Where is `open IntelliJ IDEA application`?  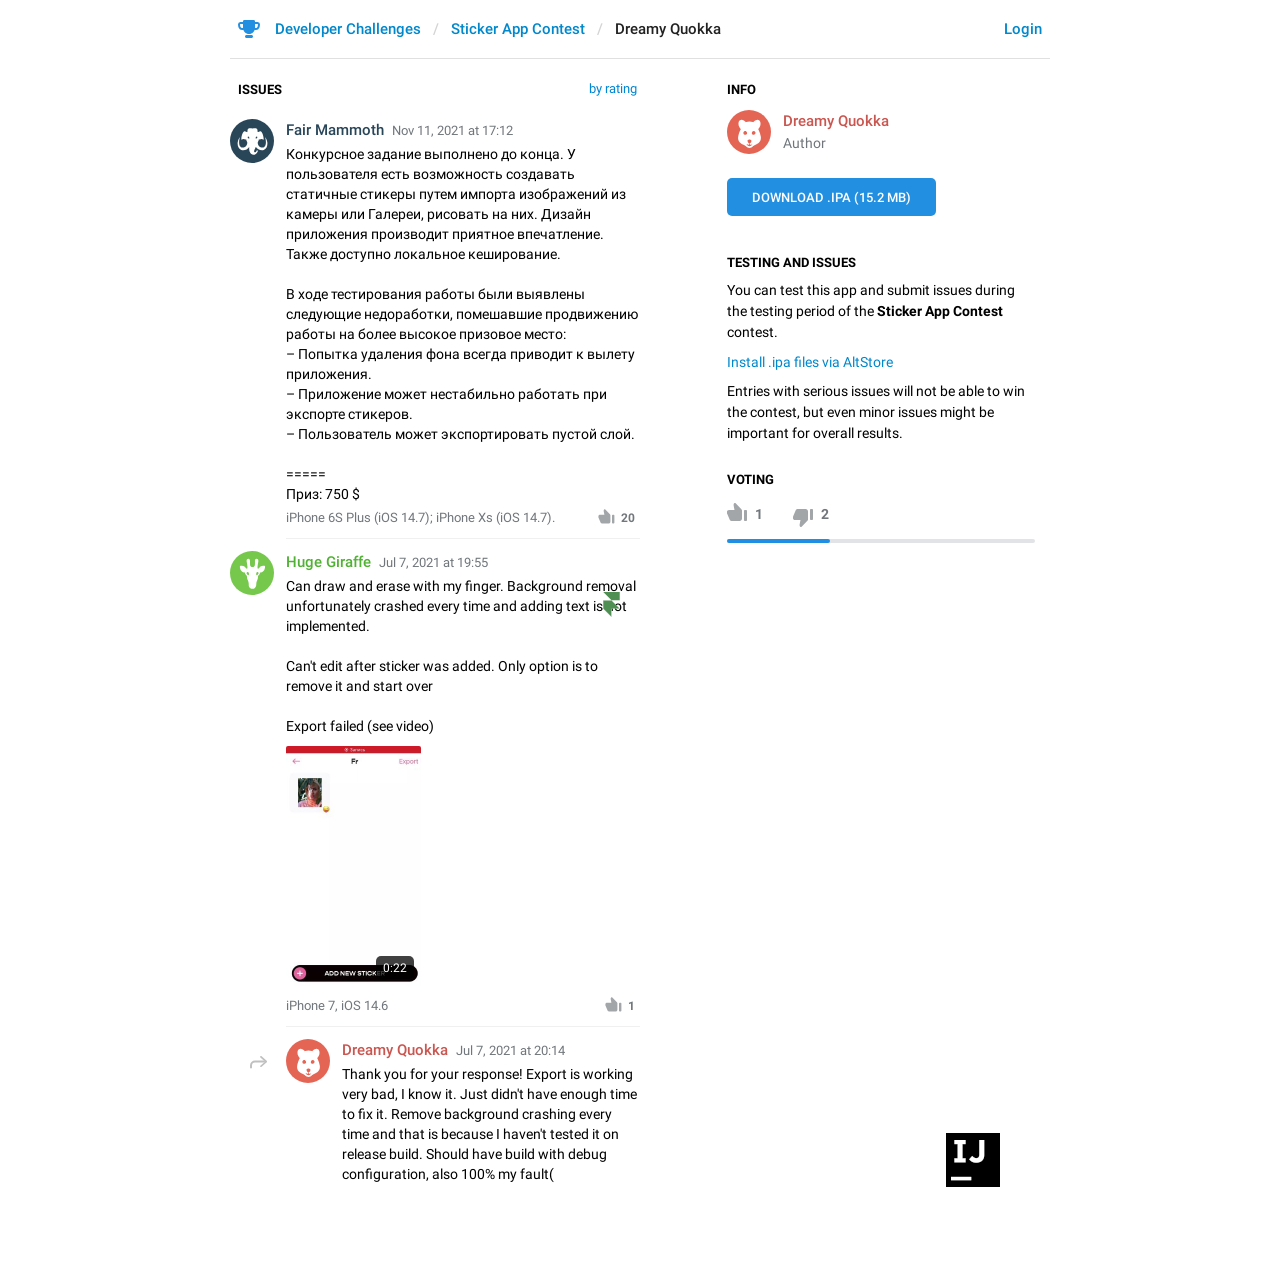 open IntelliJ IDEA application is located at coordinates (973, 1160).